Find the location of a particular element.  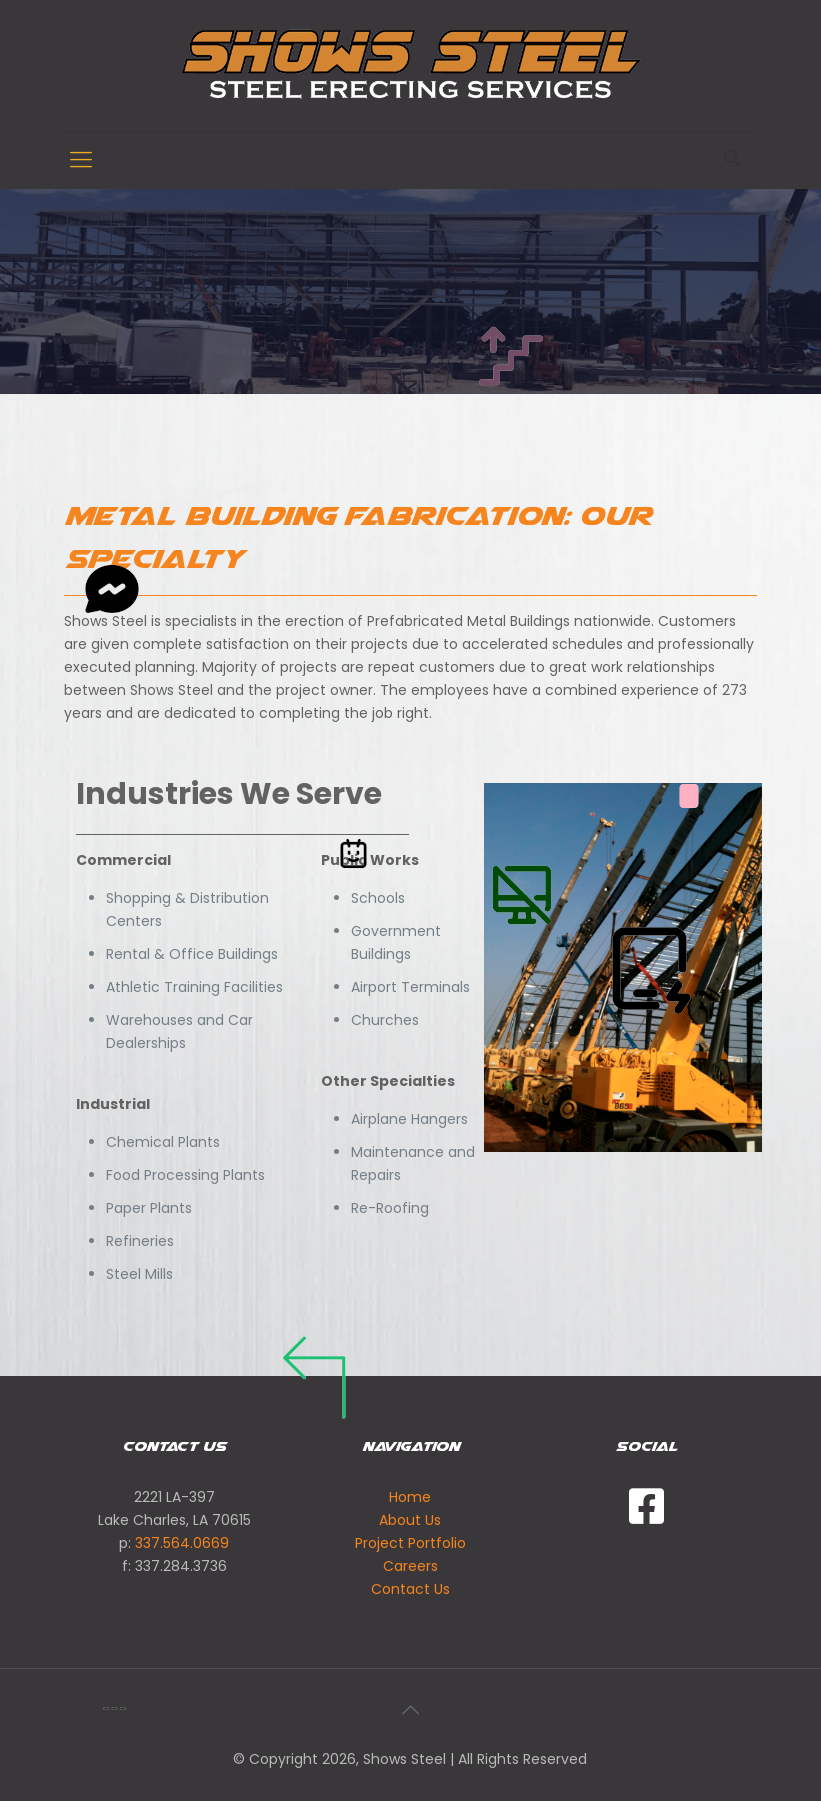

iPad charging status is located at coordinates (649, 968).